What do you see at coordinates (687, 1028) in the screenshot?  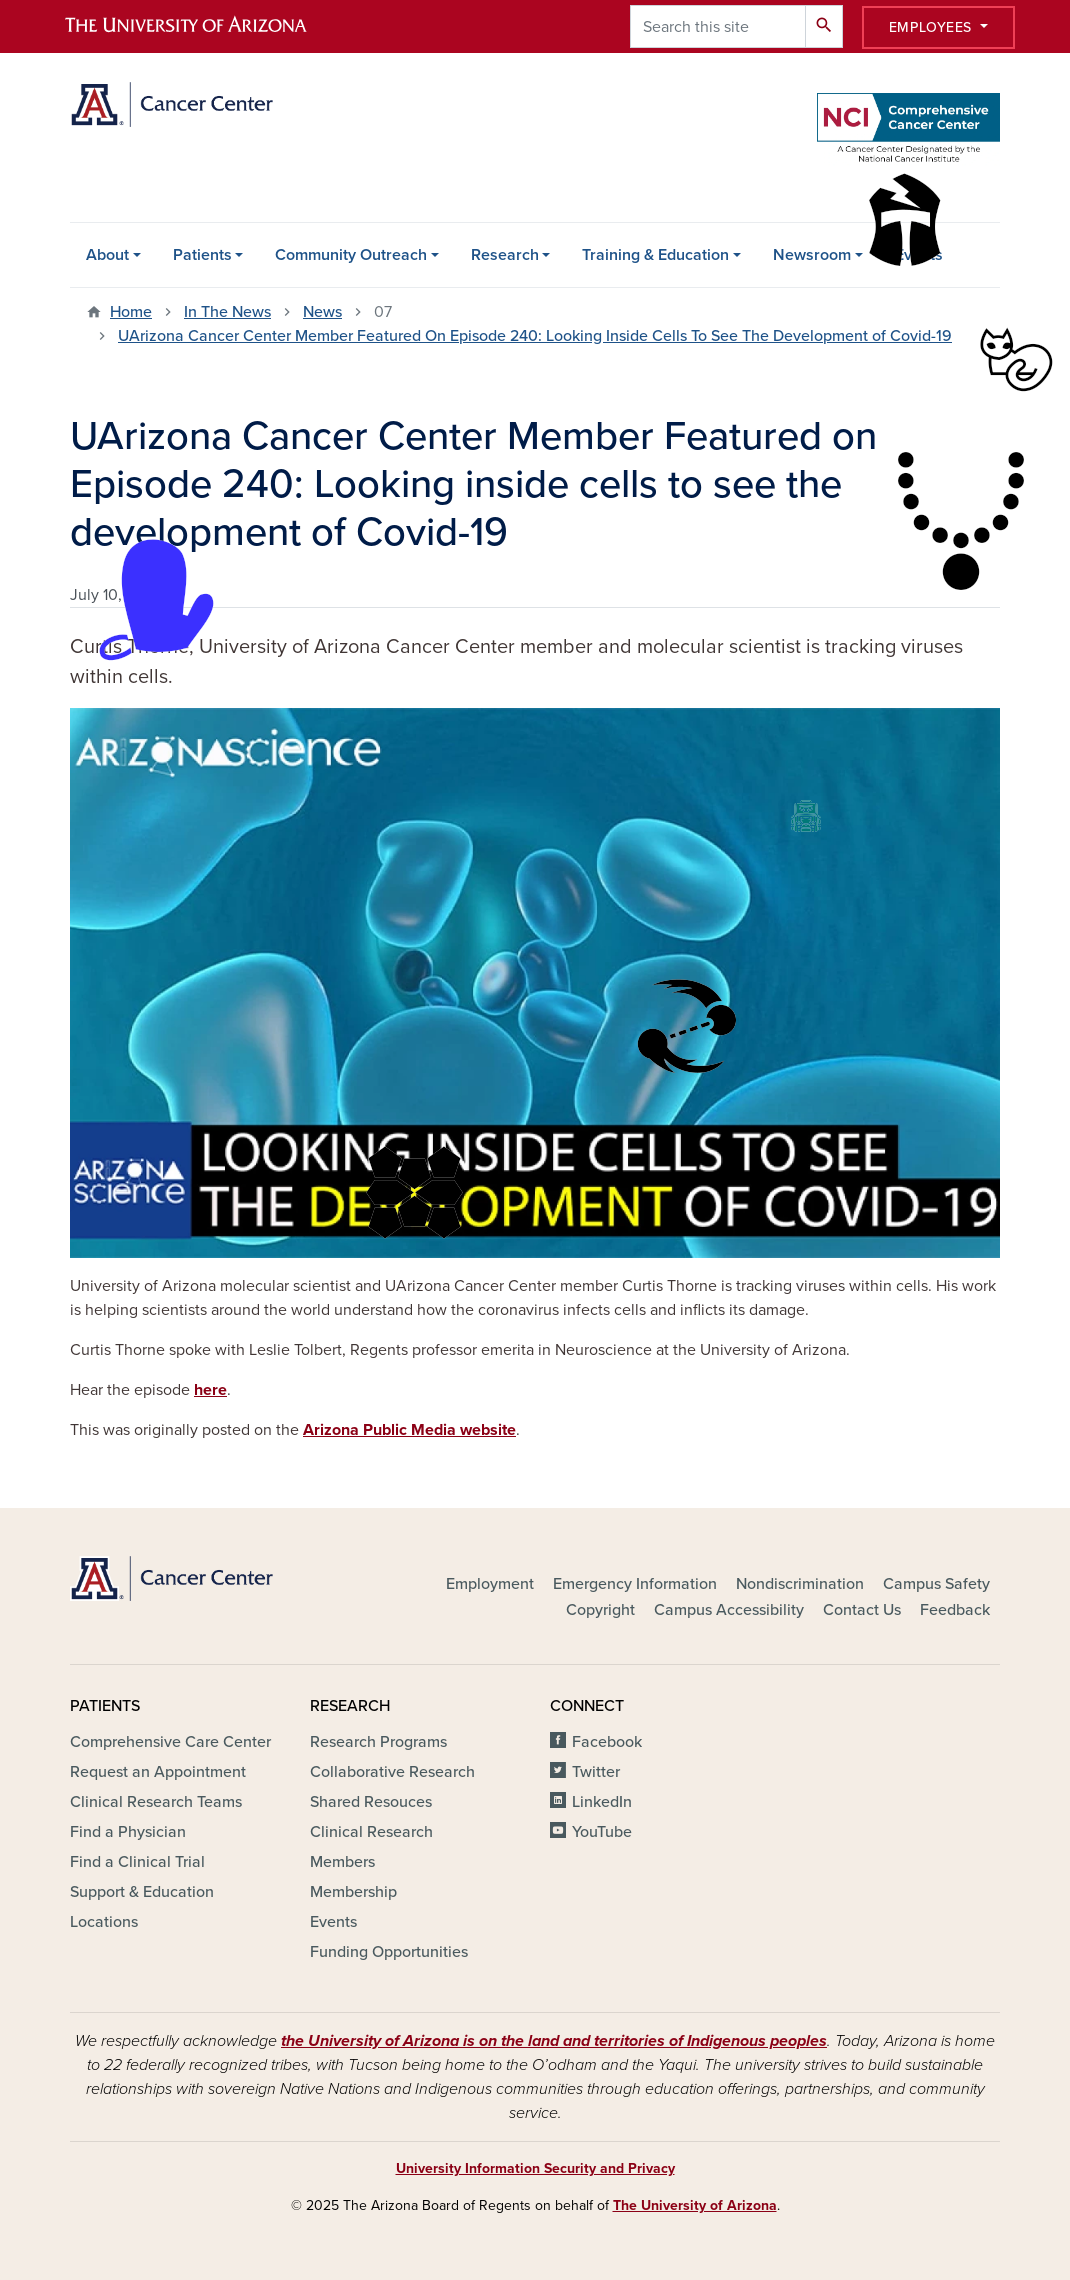 I see `select bolas as your weapon or tool` at bounding box center [687, 1028].